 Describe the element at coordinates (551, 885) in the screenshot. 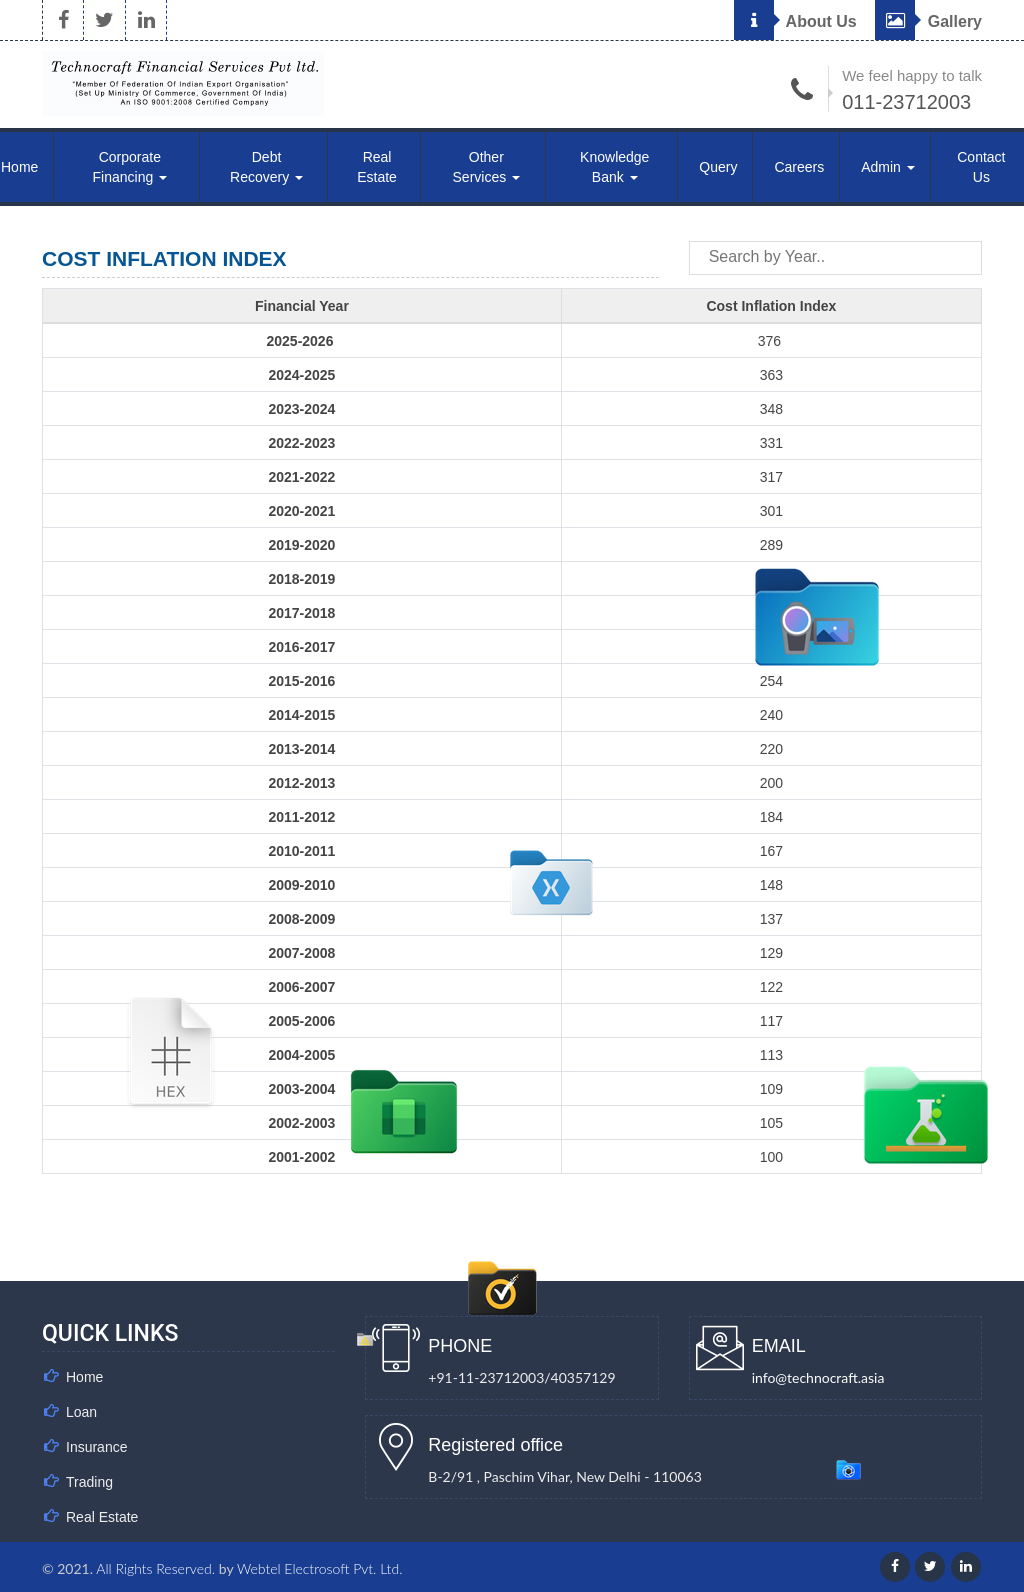

I see `open Xamarin project files folder` at that location.